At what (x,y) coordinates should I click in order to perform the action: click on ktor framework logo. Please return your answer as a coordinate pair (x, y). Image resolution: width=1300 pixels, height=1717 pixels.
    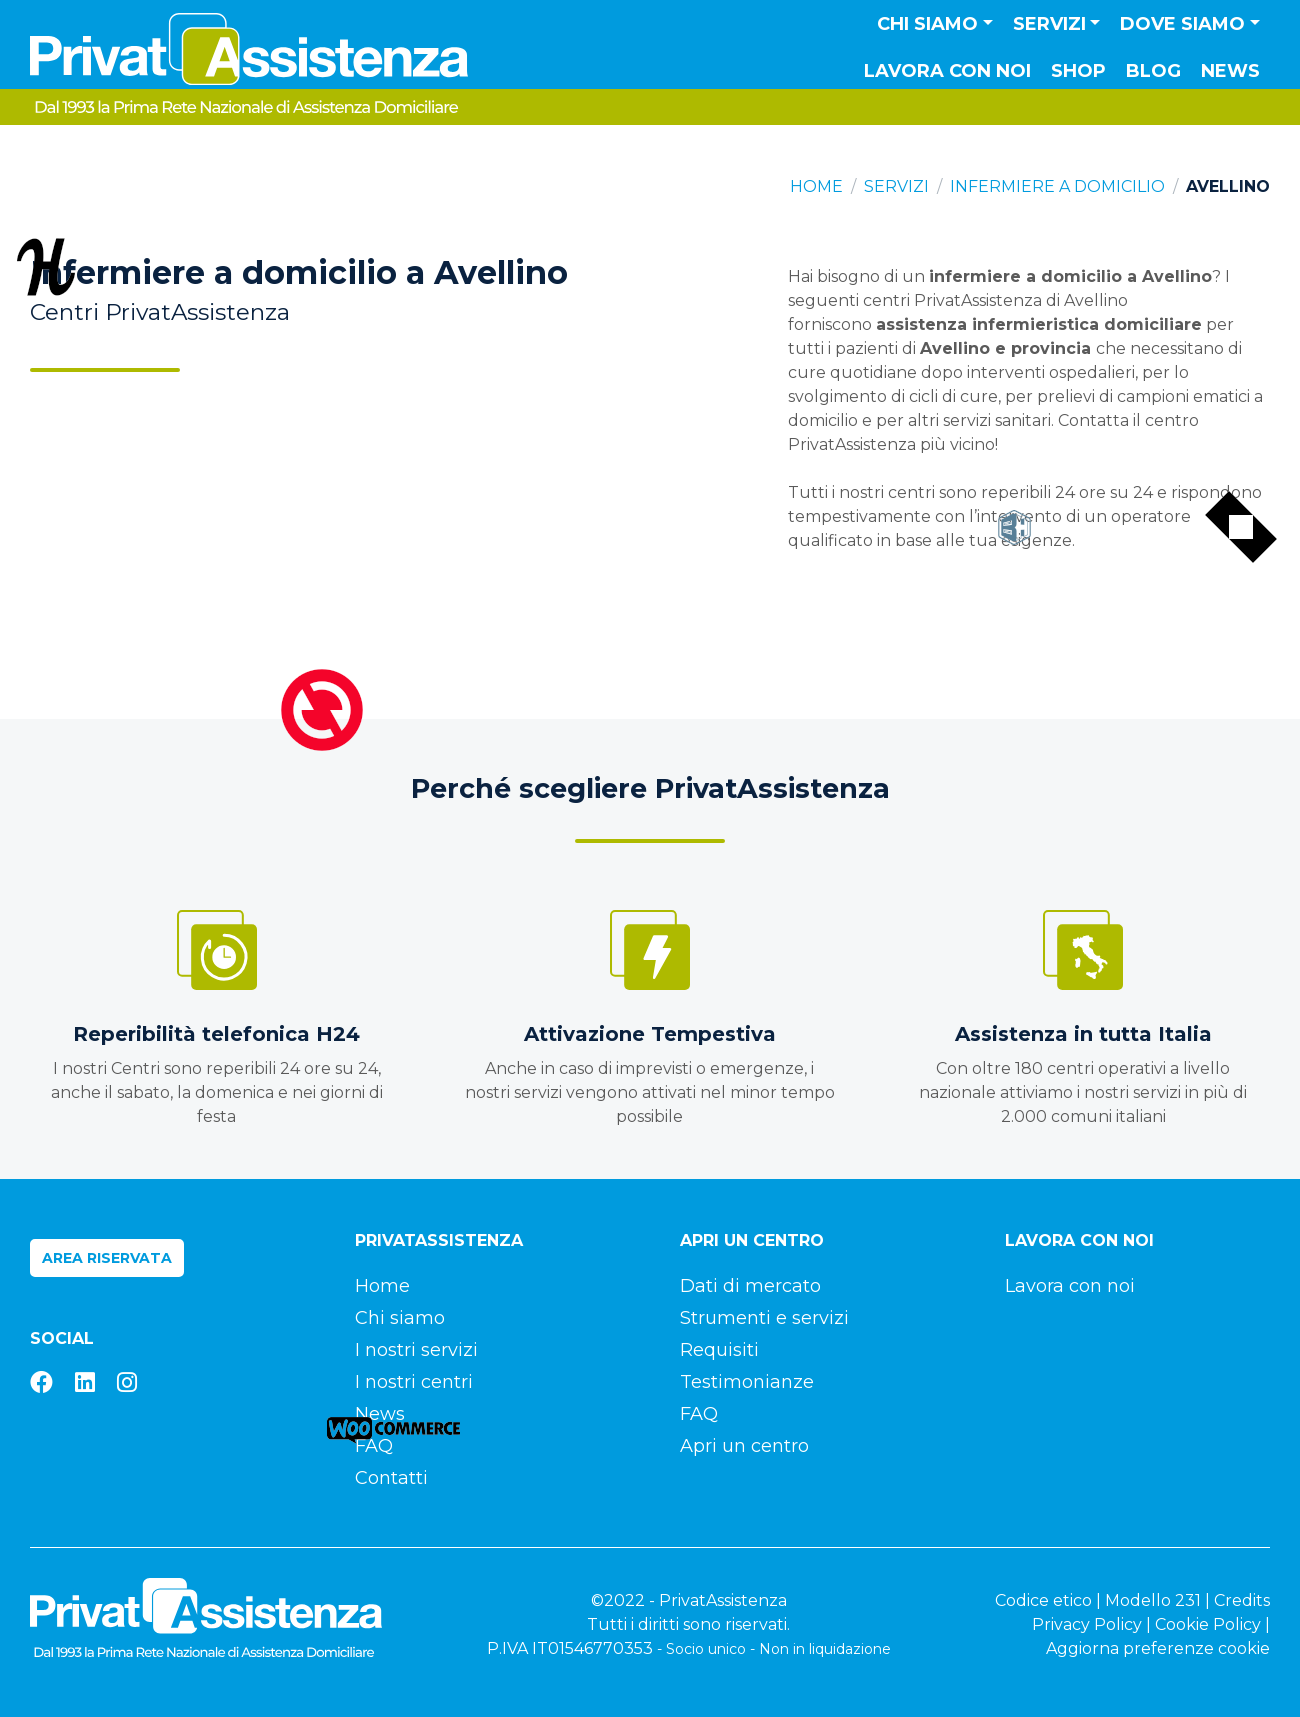
    Looking at the image, I should click on (1241, 527).